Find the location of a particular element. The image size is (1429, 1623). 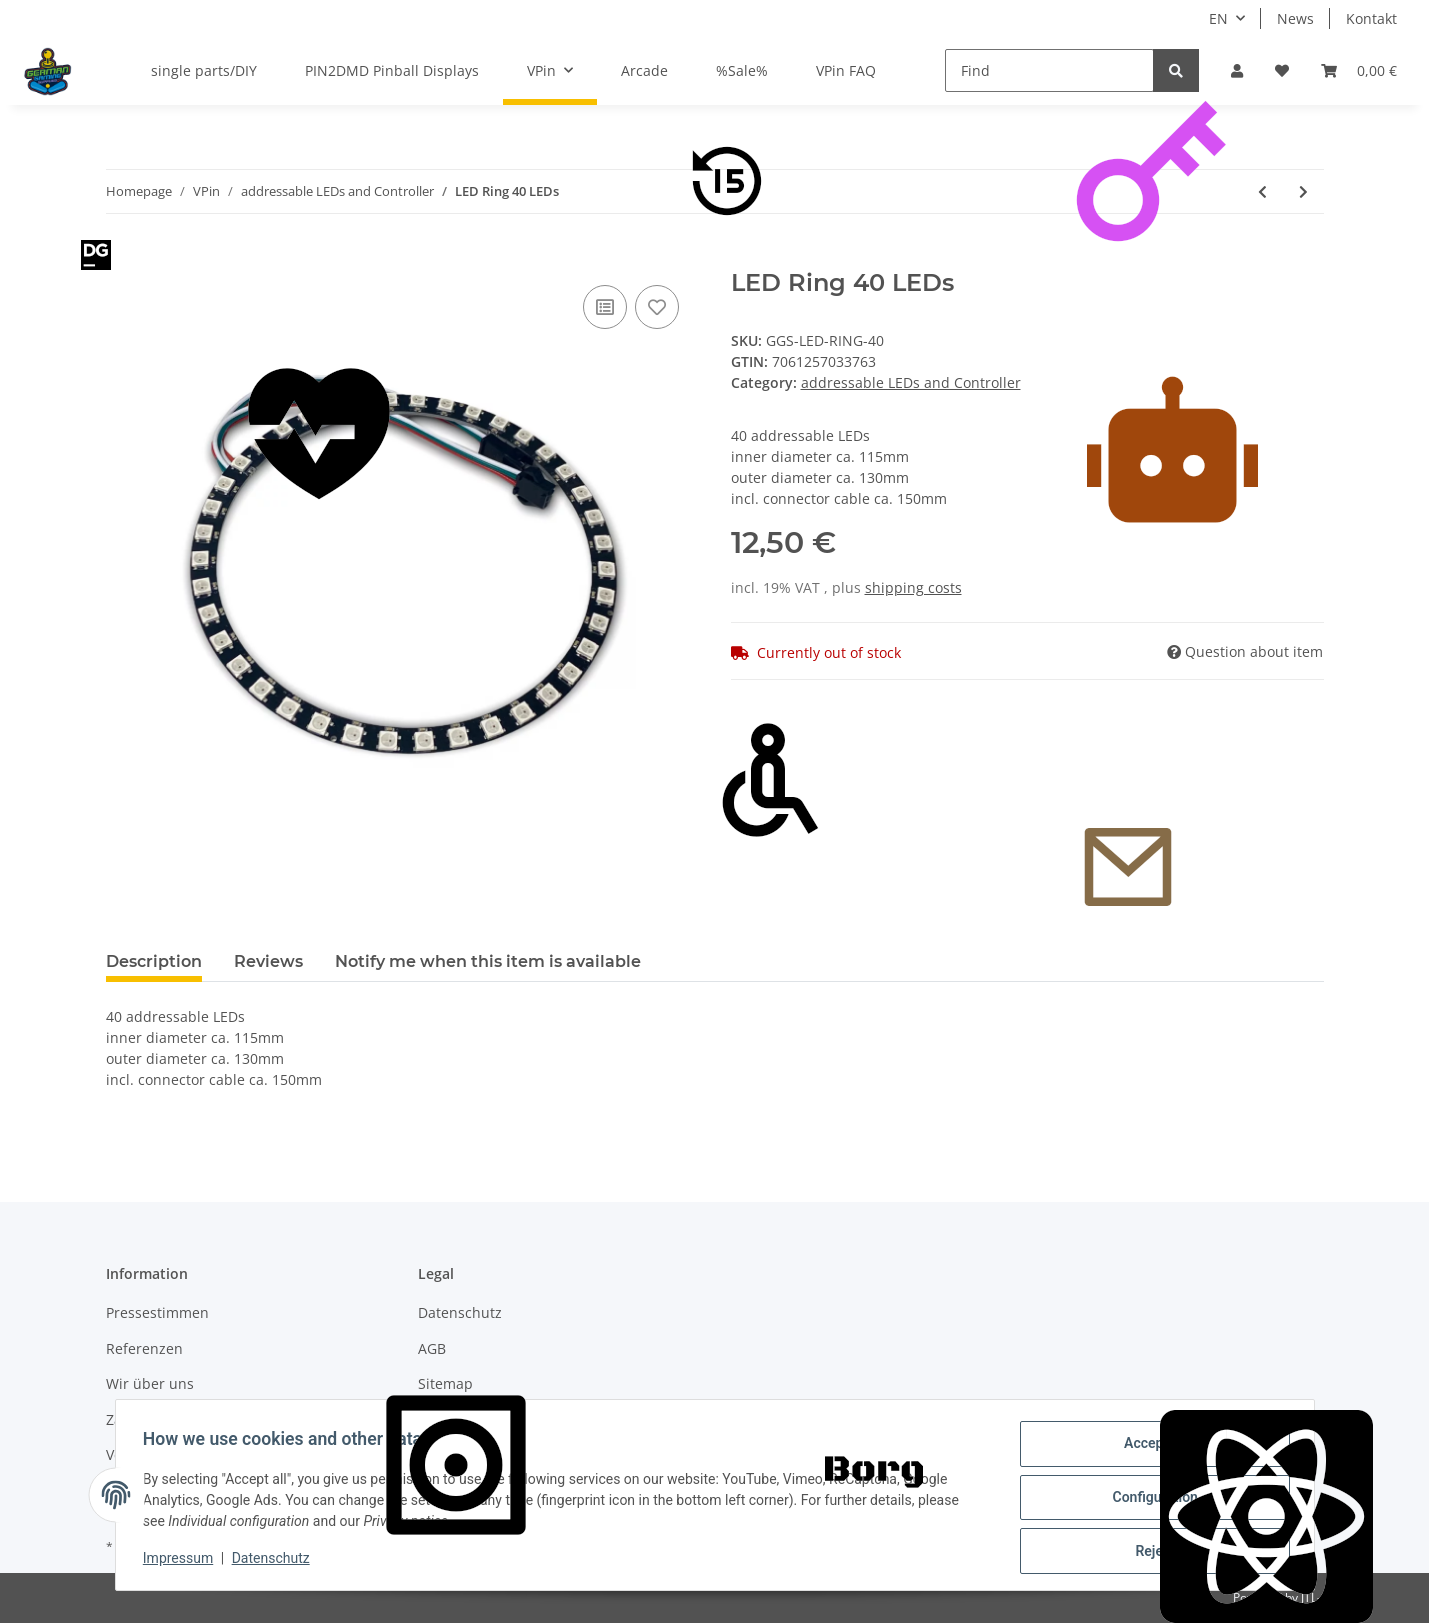

visit protondb website for linux gaming compatibility is located at coordinates (1266, 1516).